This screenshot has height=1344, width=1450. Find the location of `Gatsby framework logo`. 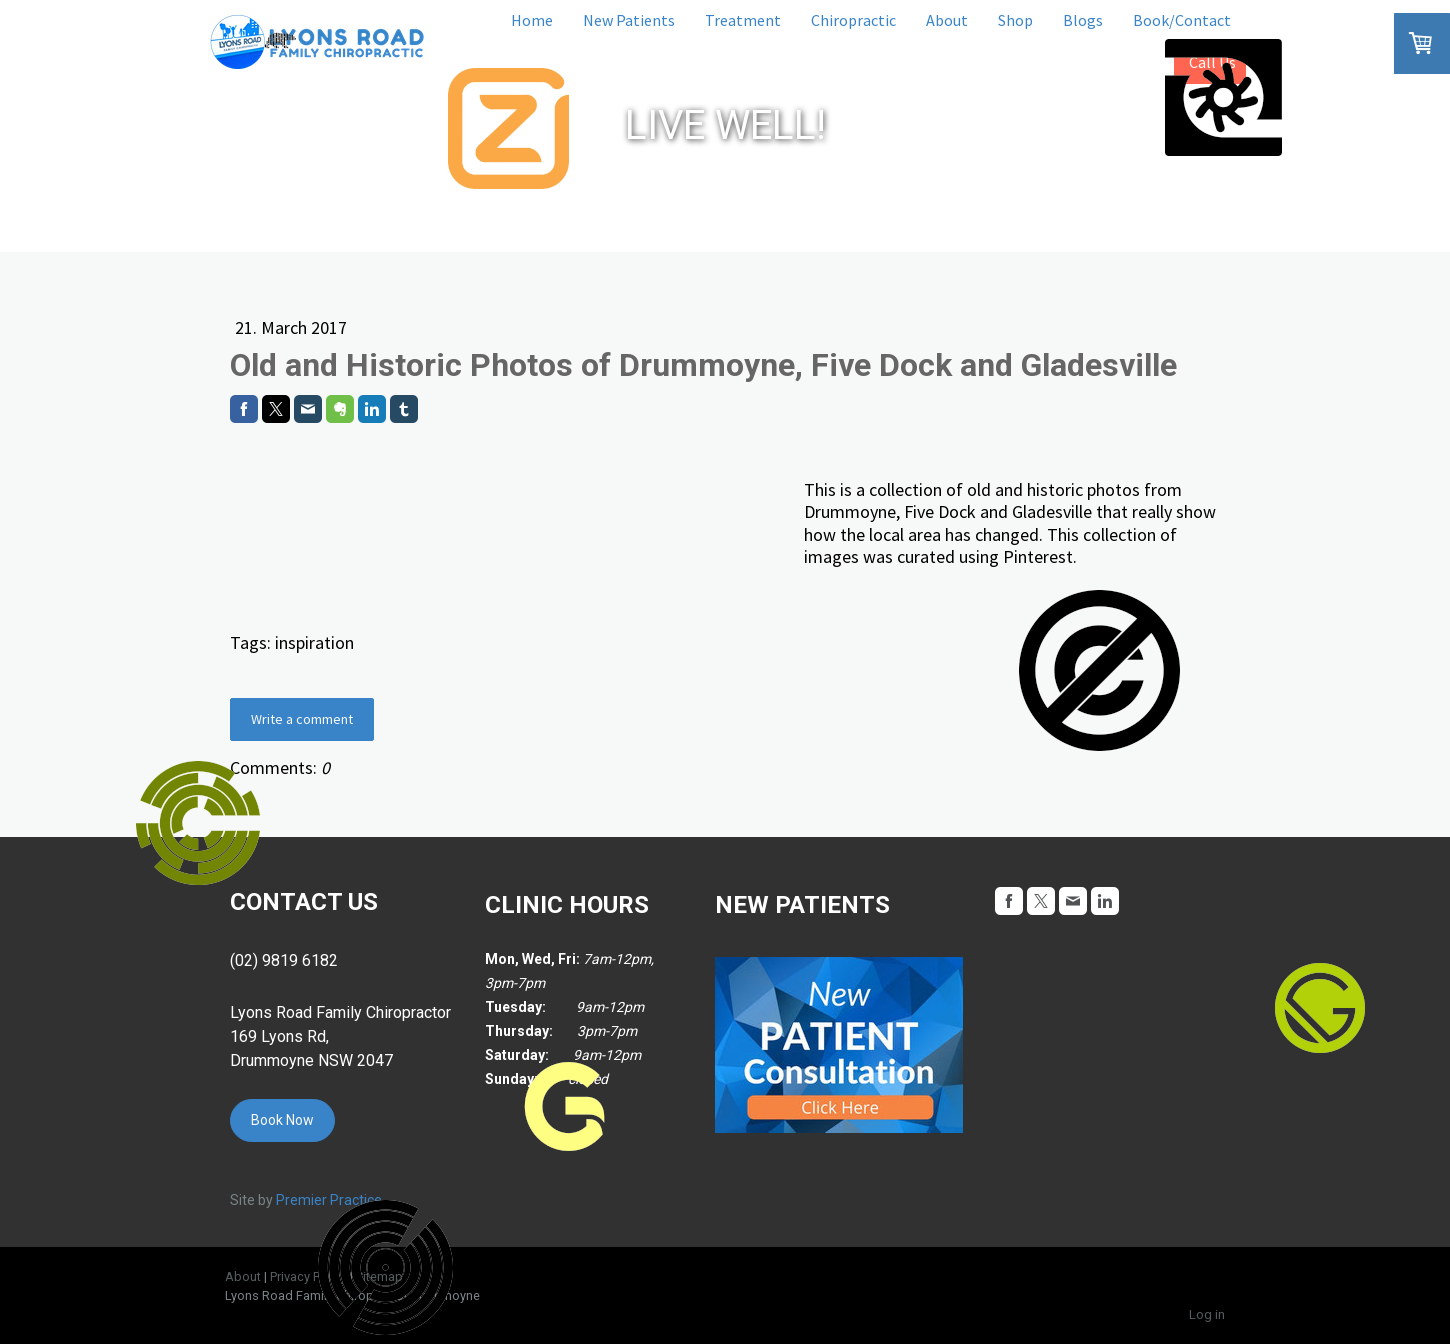

Gatsby framework logo is located at coordinates (1320, 1008).